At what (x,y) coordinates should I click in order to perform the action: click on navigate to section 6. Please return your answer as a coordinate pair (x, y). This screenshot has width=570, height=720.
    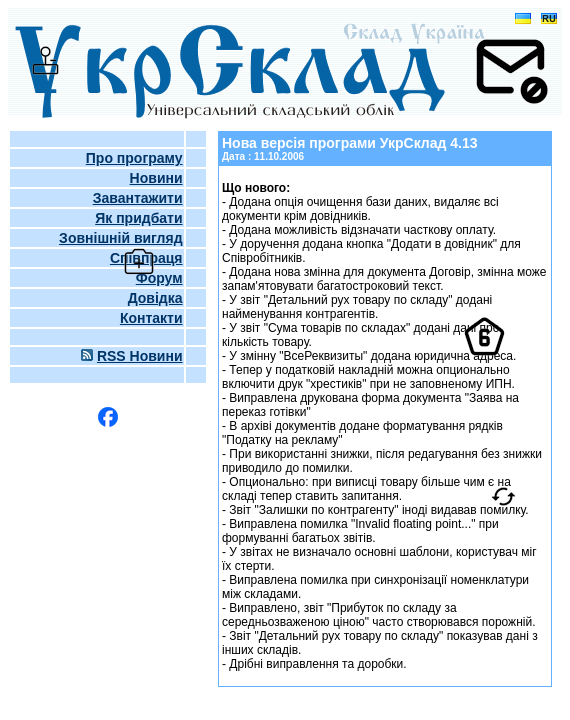
    Looking at the image, I should click on (484, 337).